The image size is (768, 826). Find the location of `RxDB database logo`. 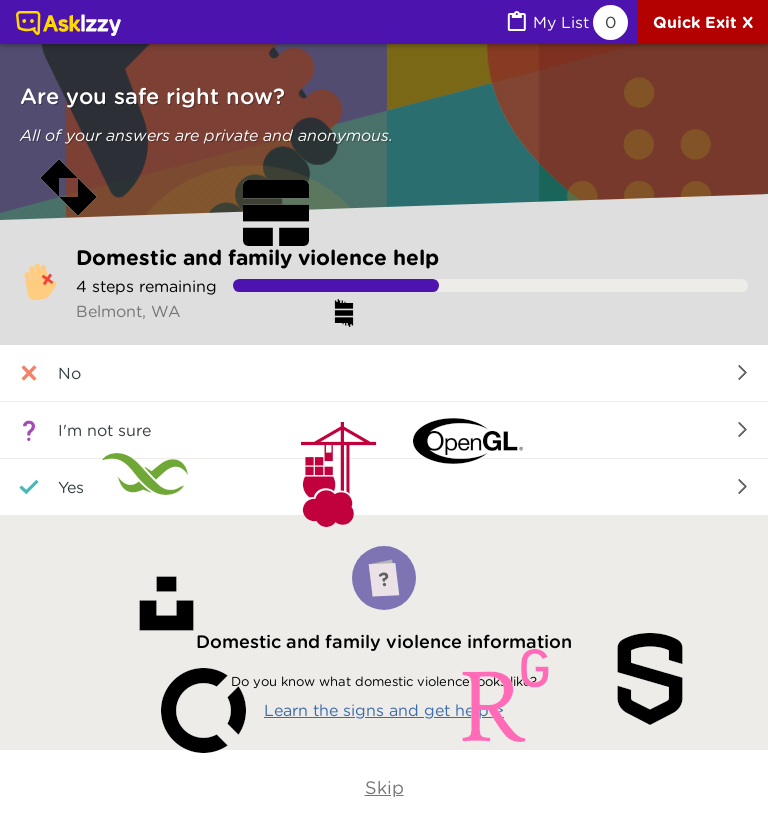

RxDB database logo is located at coordinates (344, 313).